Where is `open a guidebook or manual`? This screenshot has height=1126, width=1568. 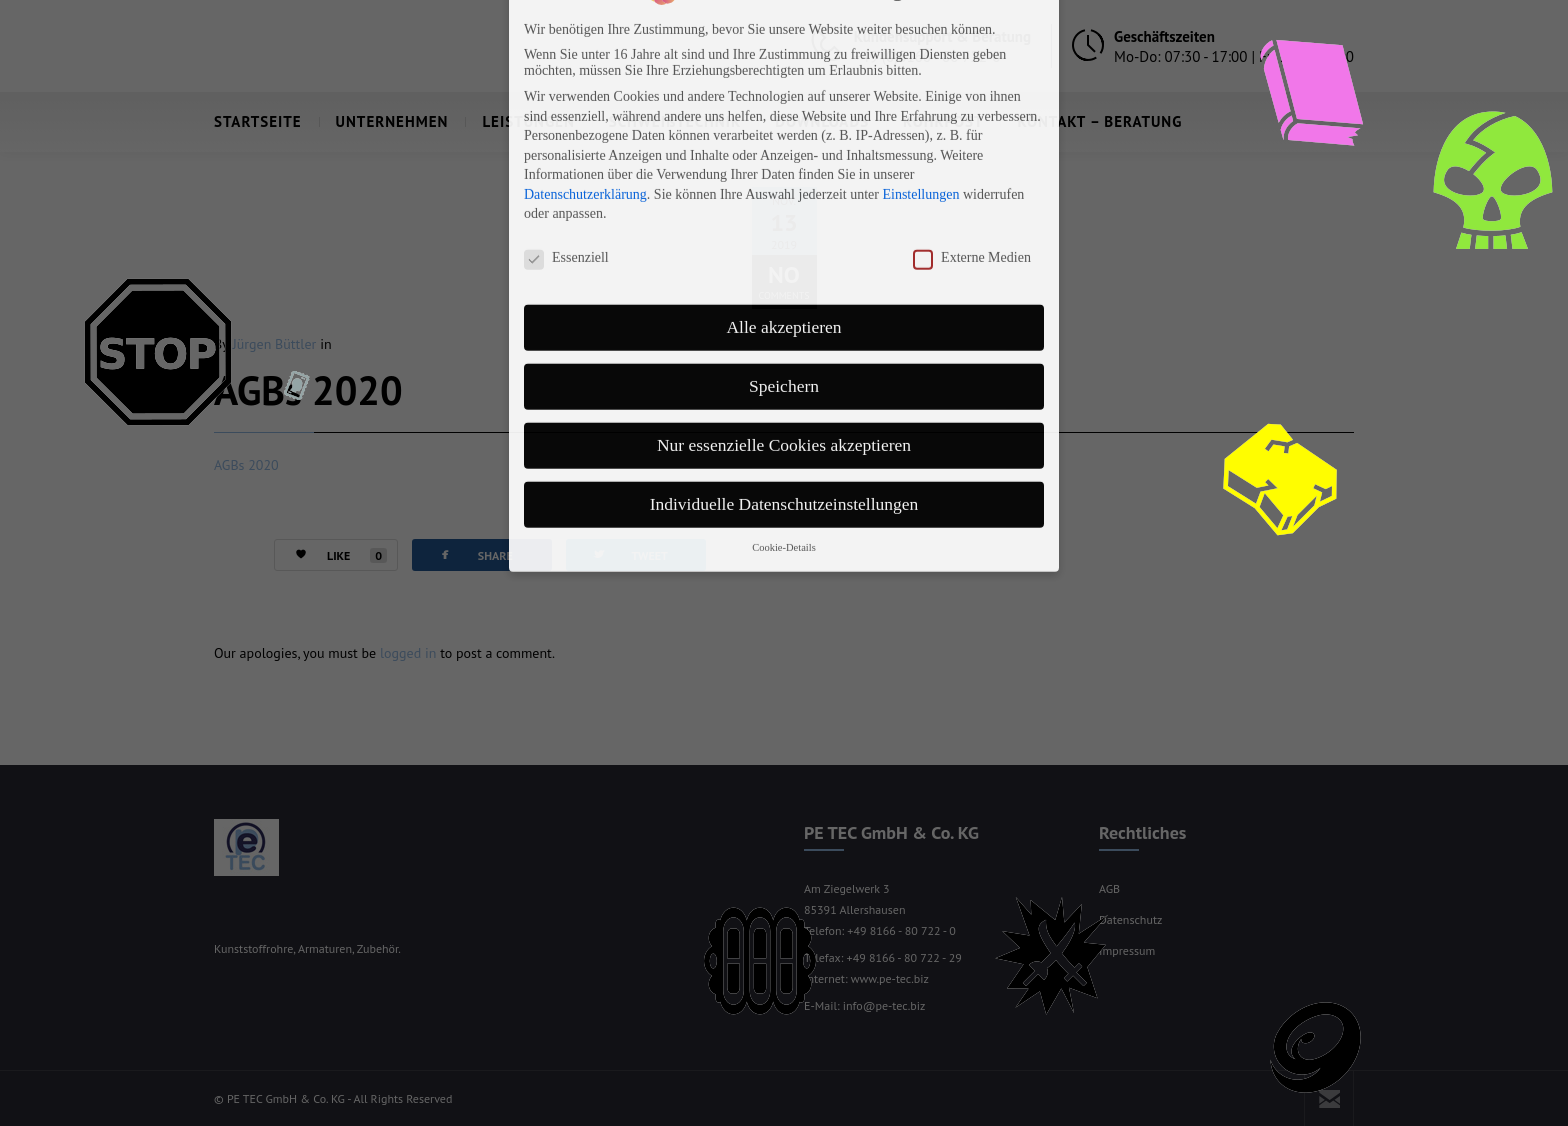 open a guidebook or manual is located at coordinates (1311, 92).